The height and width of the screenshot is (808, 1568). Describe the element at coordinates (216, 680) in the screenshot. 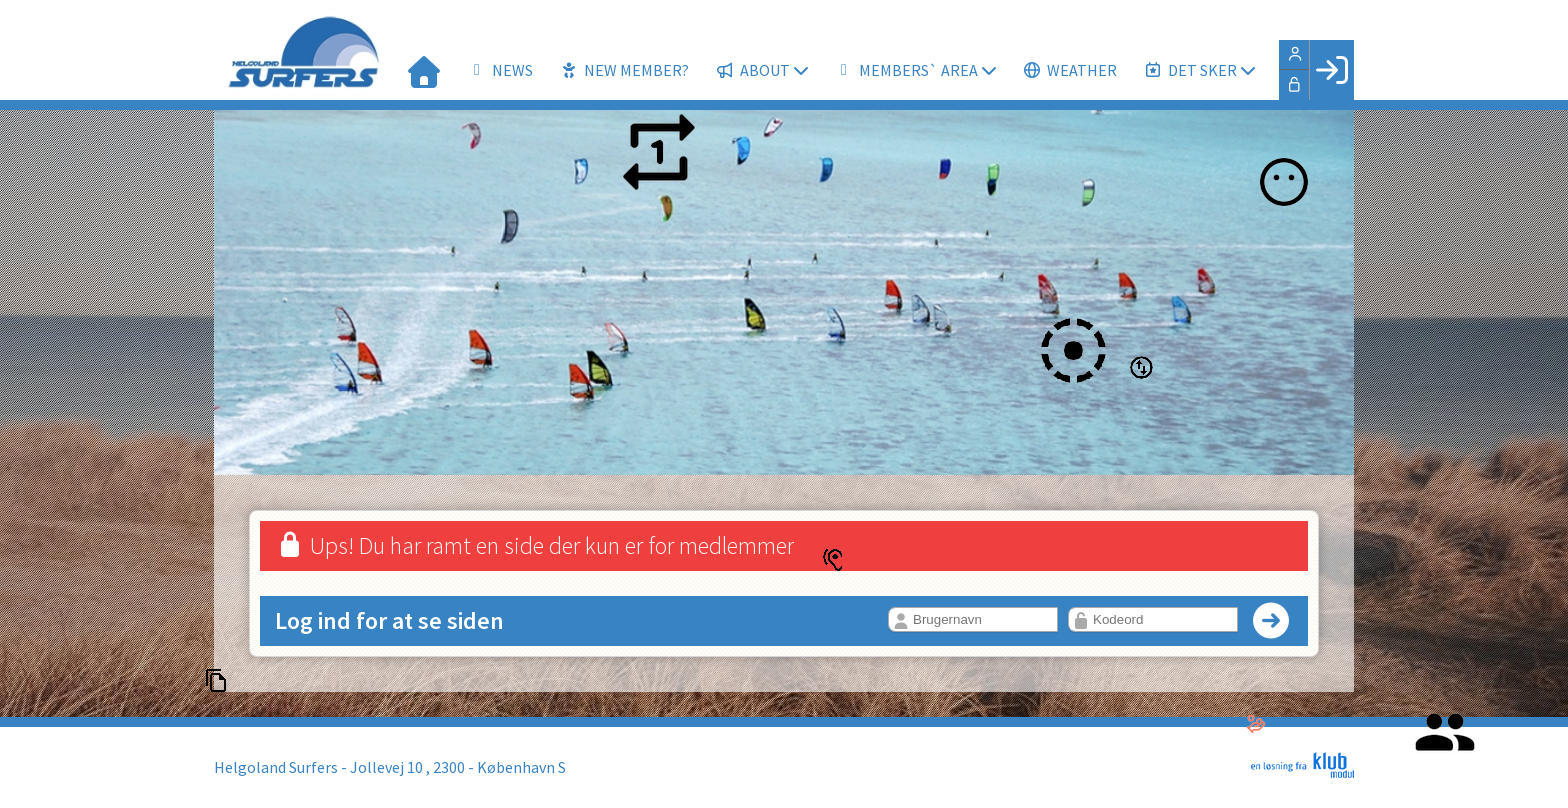

I see `copy file to clipboard` at that location.